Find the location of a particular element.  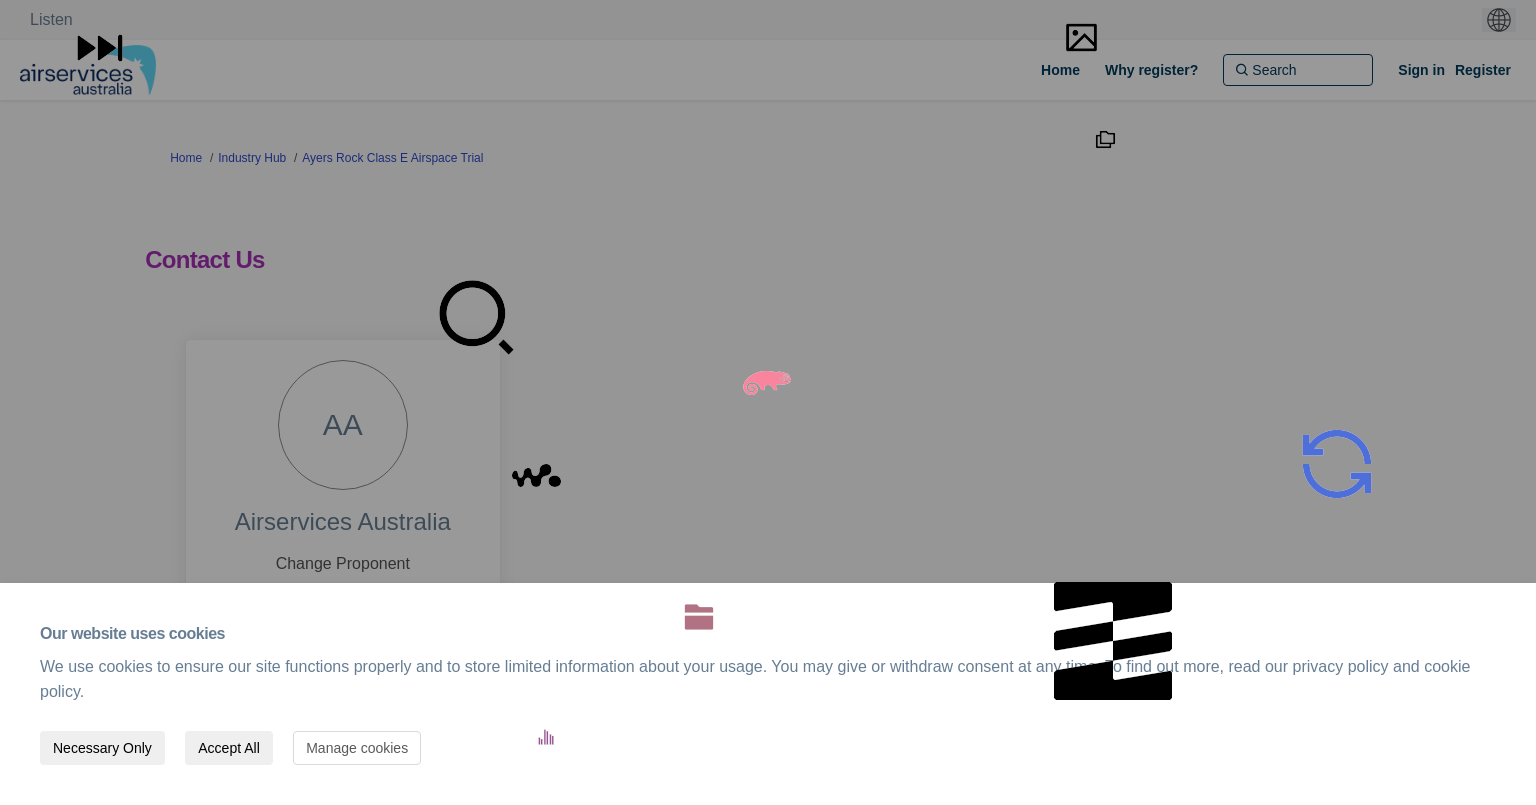

undo or revert to previous state is located at coordinates (1337, 464).